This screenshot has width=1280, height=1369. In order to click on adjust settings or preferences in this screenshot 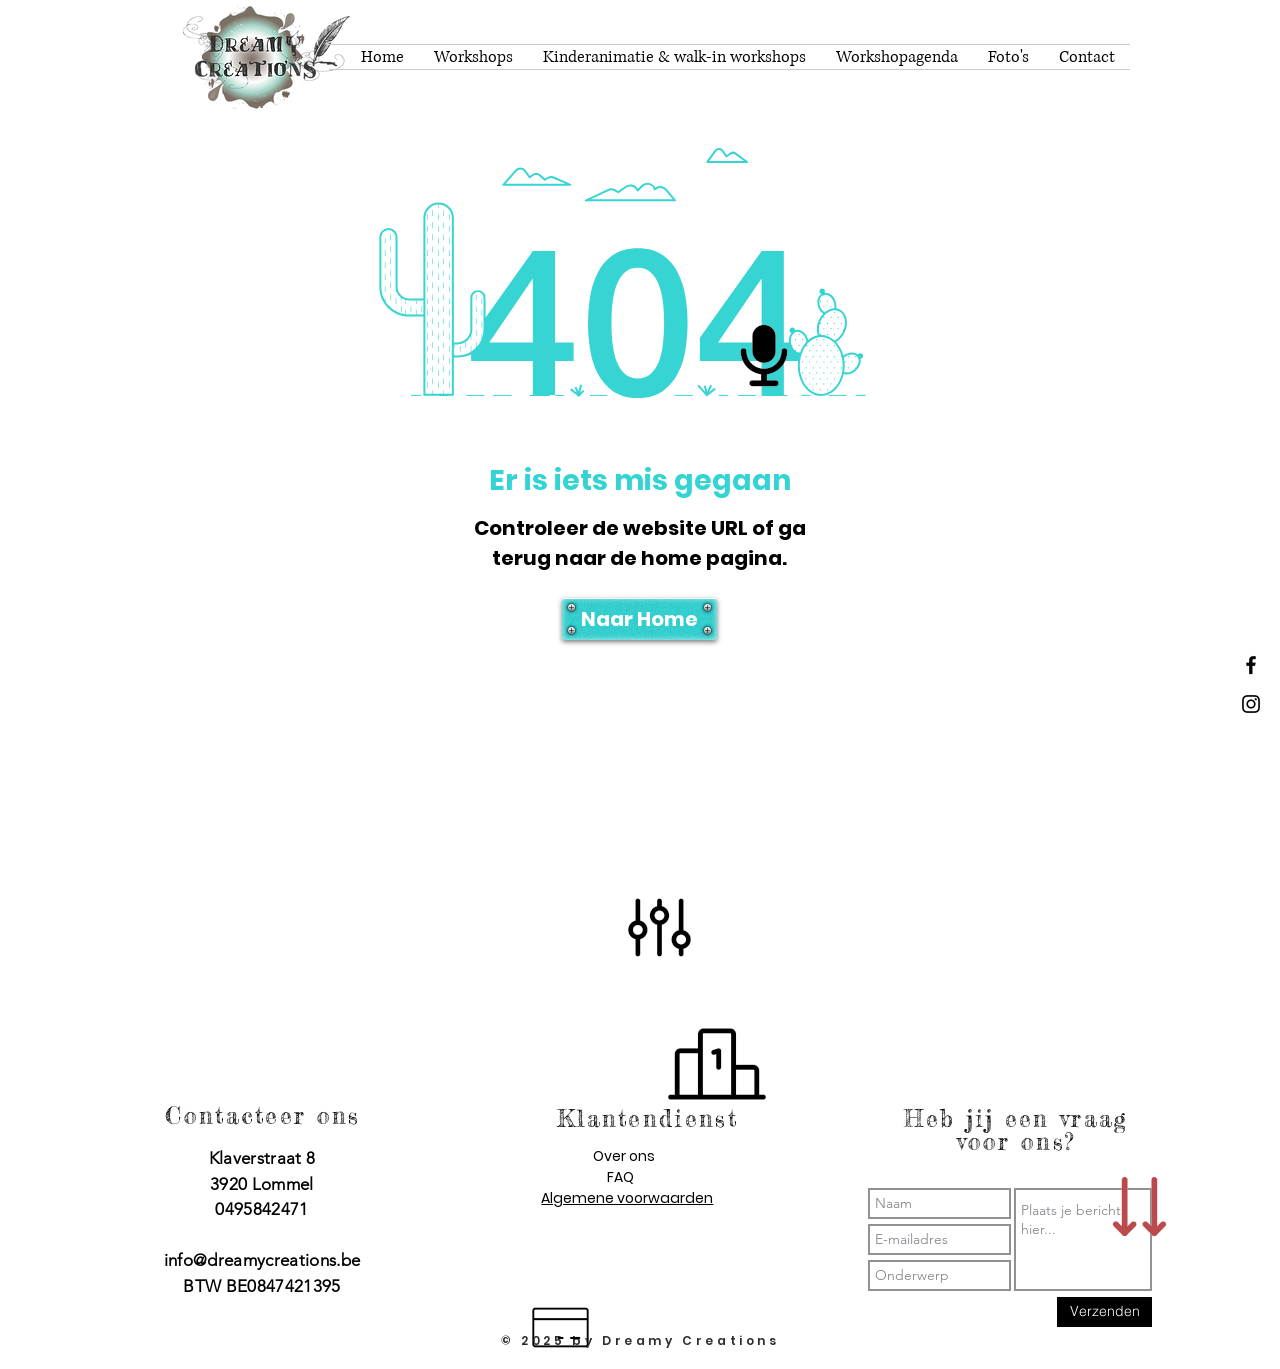, I will do `click(659, 927)`.